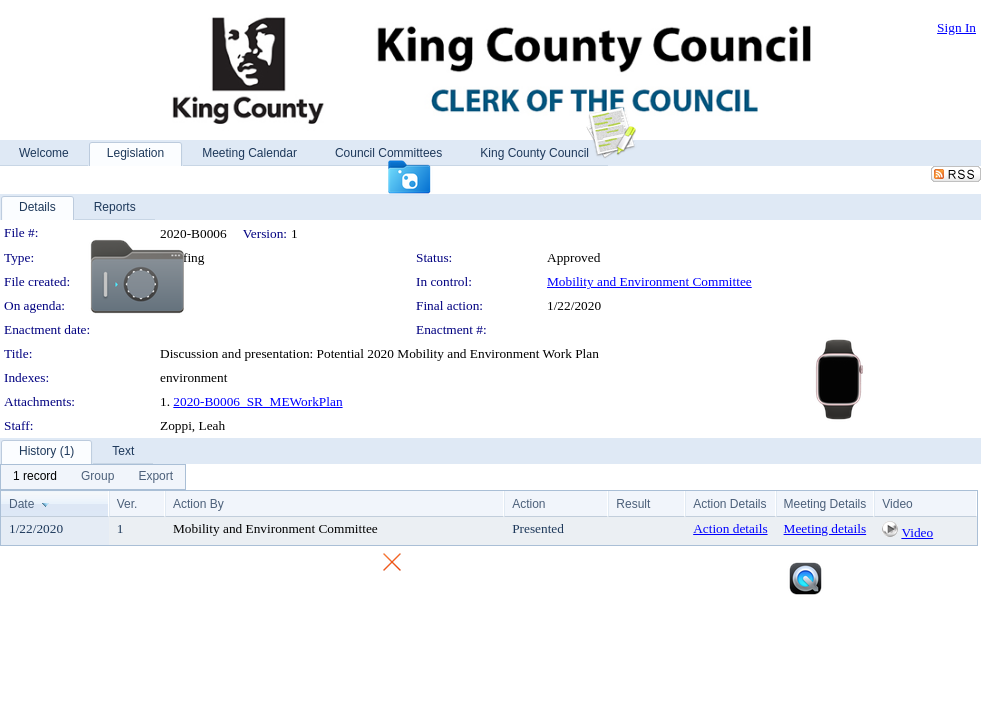 Image resolution: width=981 pixels, height=720 pixels. I want to click on folder containing NuGet packages, so click(409, 178).